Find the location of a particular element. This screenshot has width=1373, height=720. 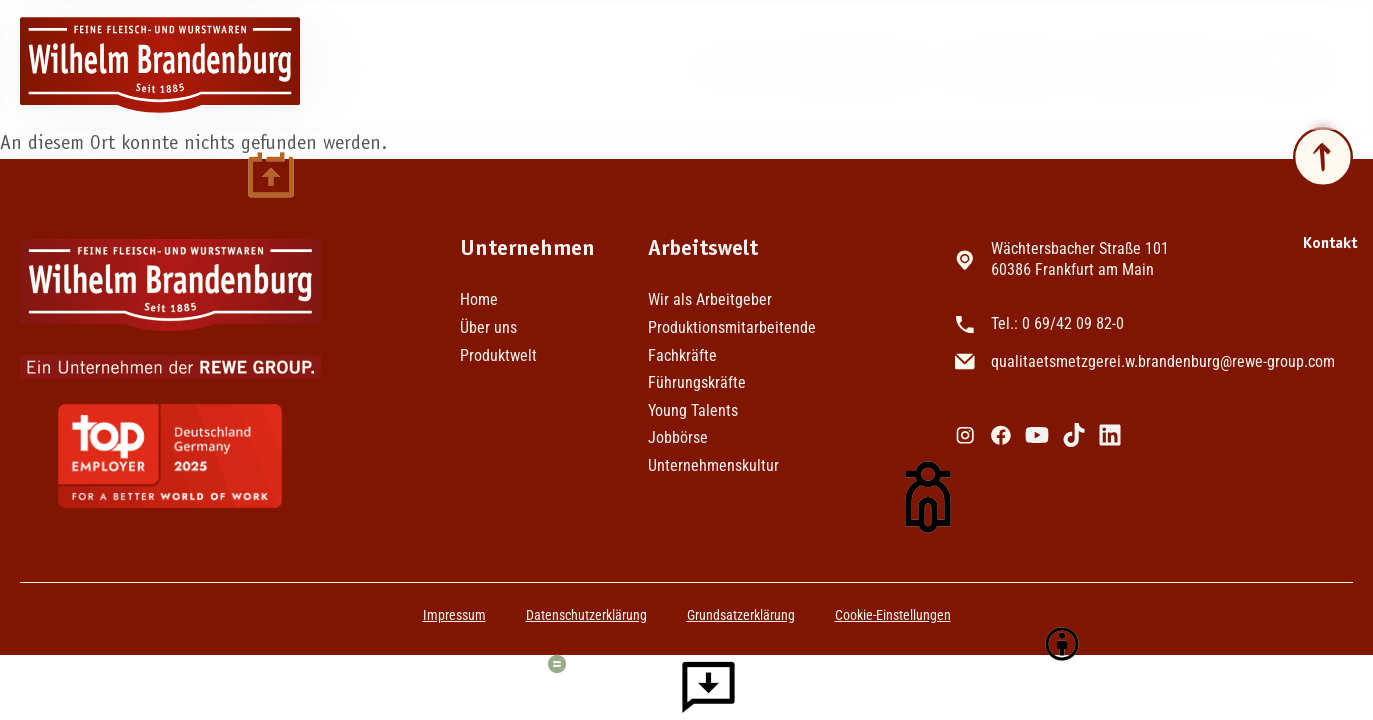

select e-bike as transportation mode is located at coordinates (928, 497).